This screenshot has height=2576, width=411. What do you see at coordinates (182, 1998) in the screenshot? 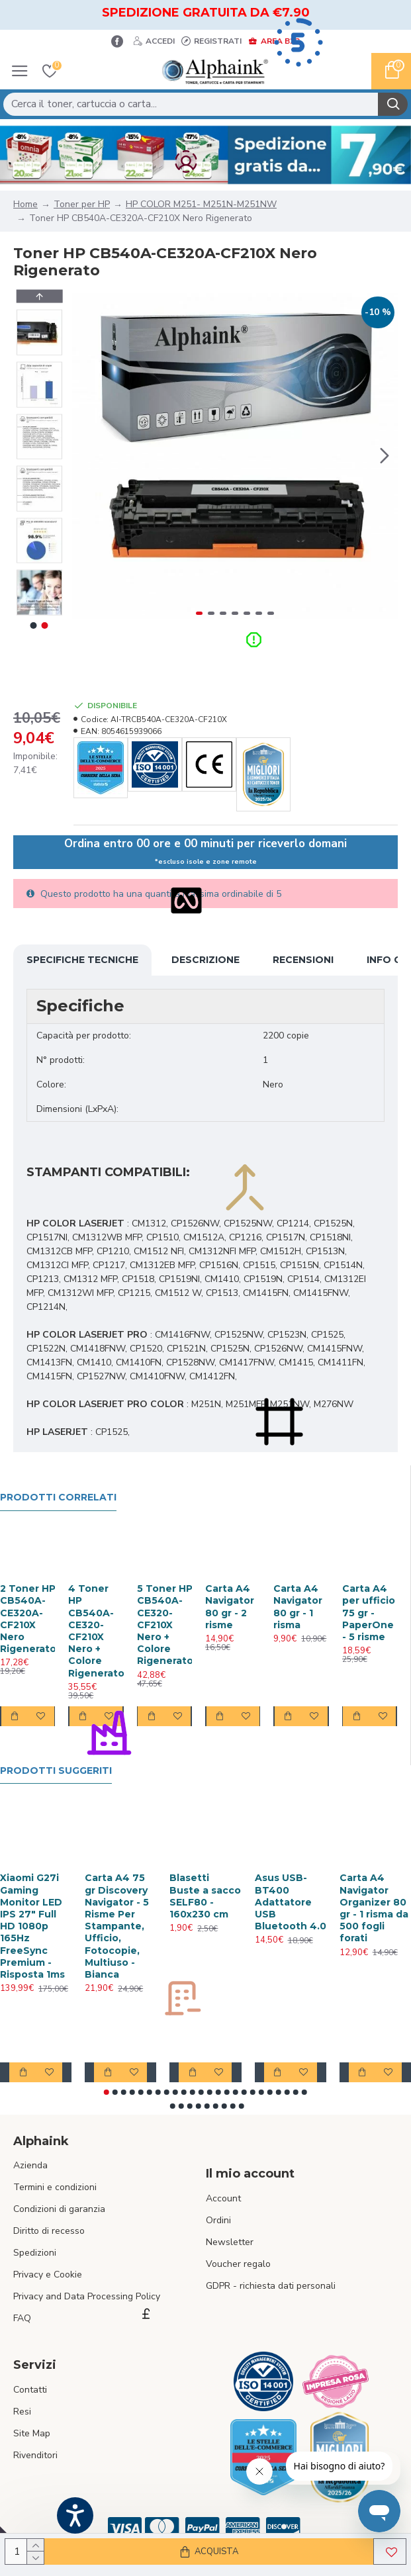
I see `remove a building from your list` at bounding box center [182, 1998].